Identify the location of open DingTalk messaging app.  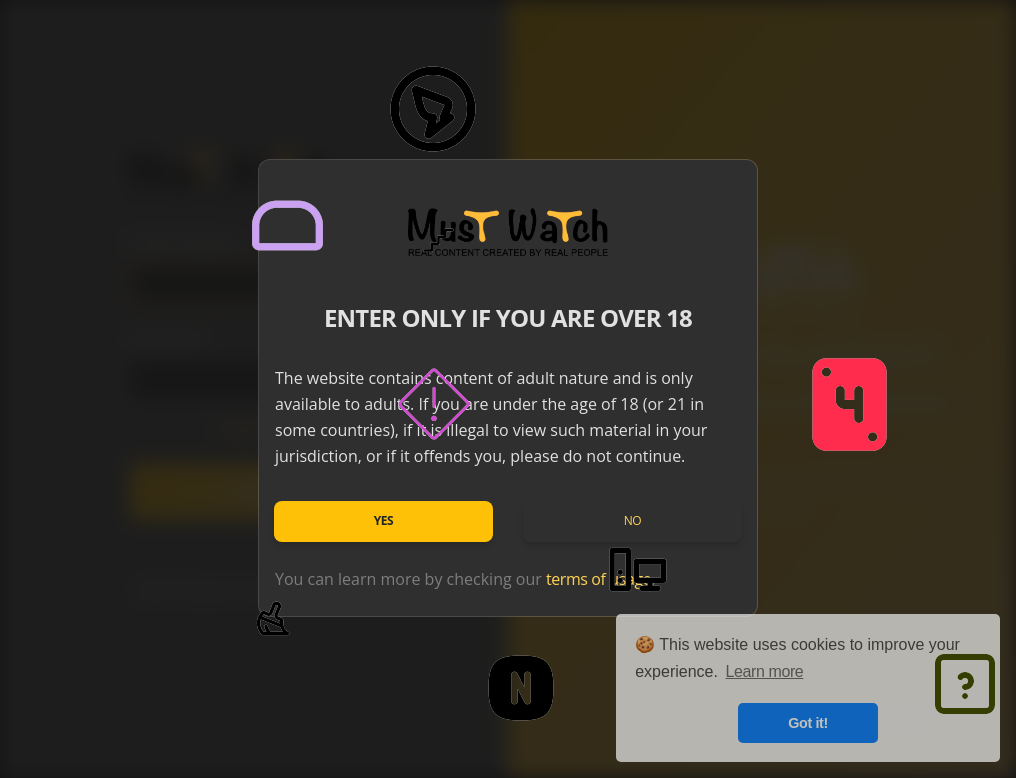
(433, 109).